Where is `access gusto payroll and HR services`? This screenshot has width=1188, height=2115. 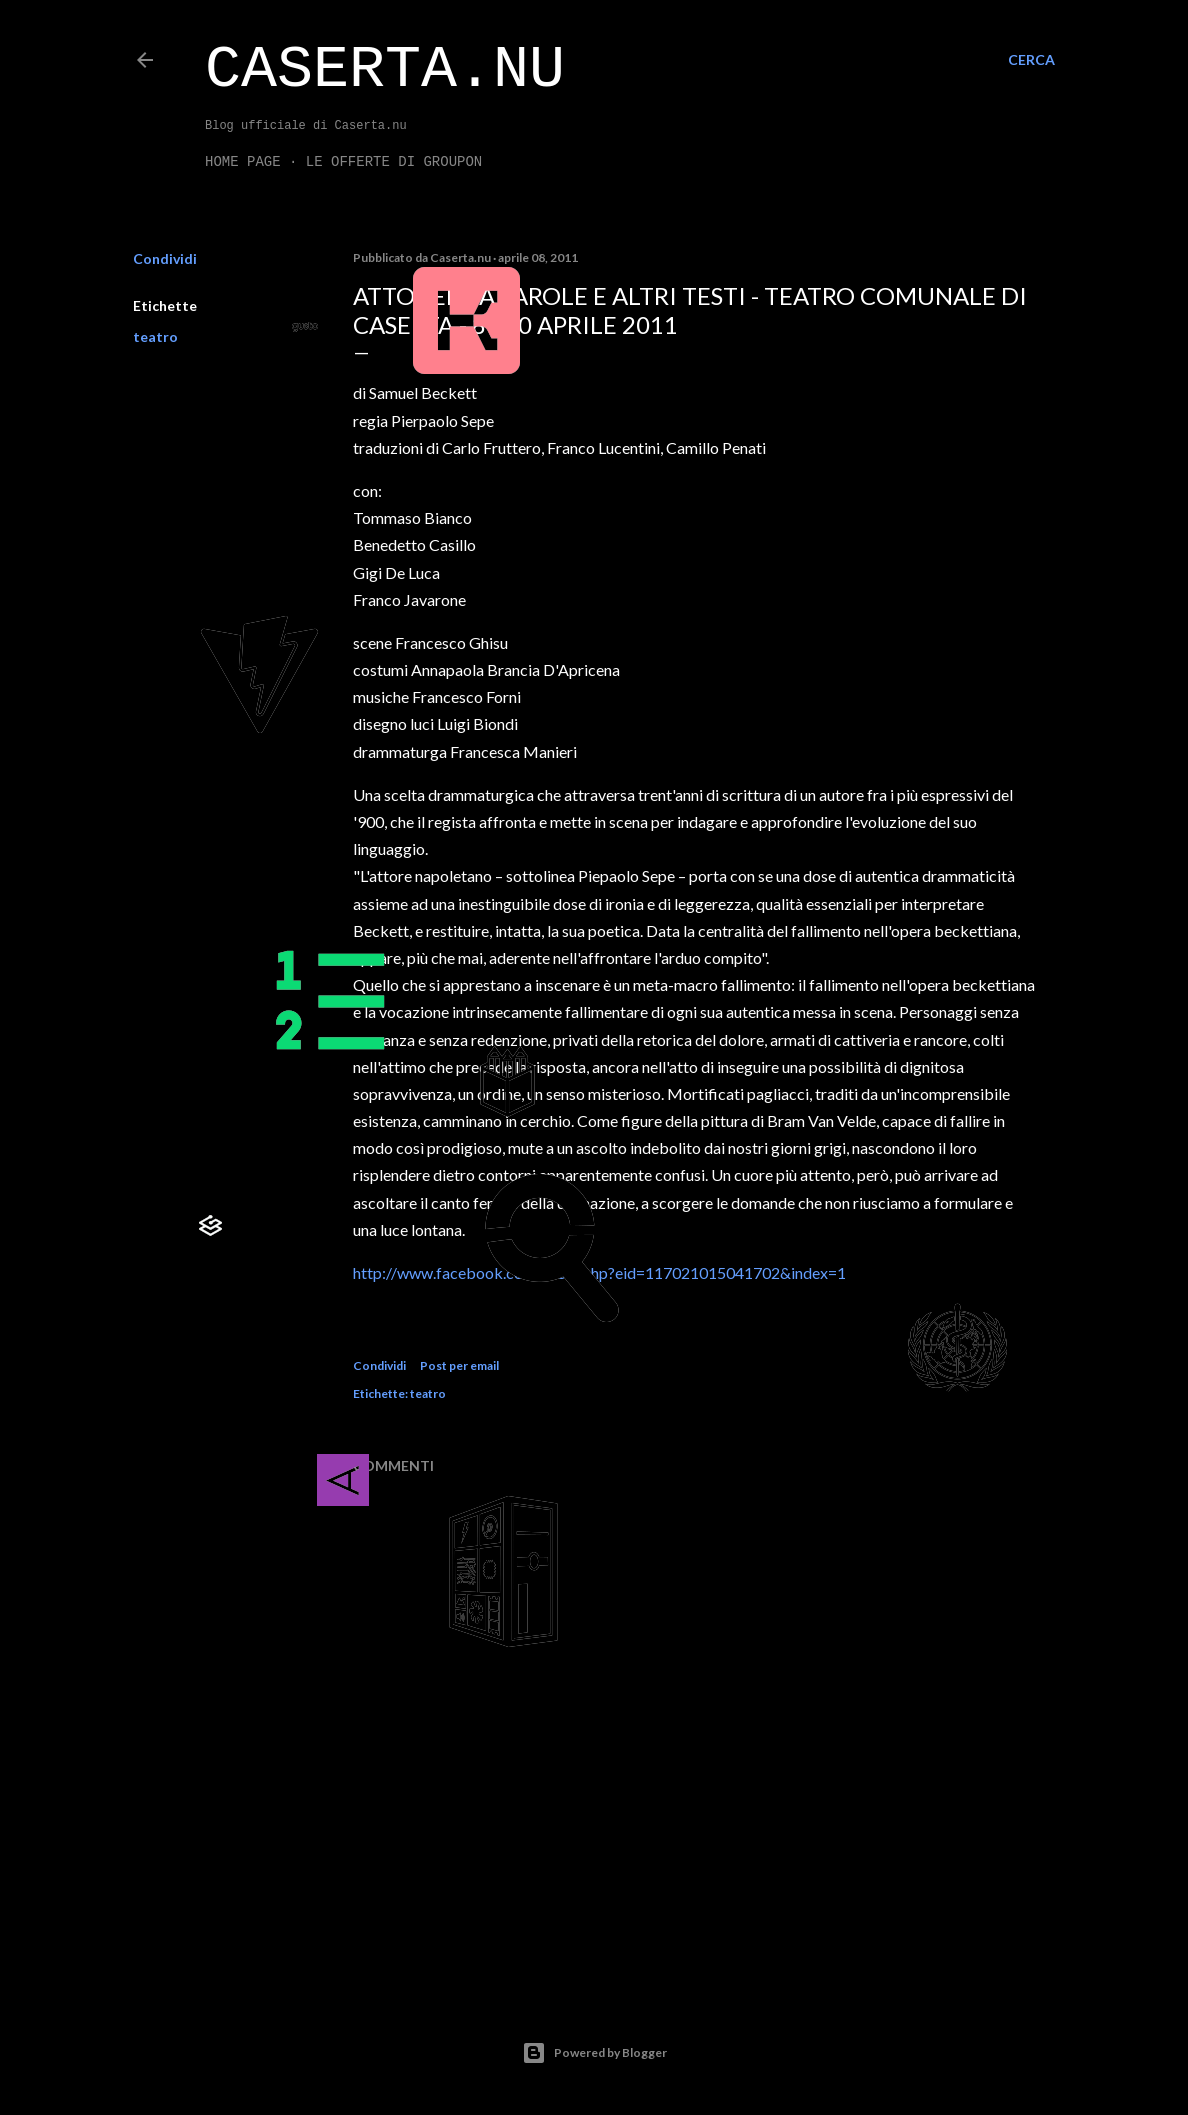 access gusto payroll and HR services is located at coordinates (305, 327).